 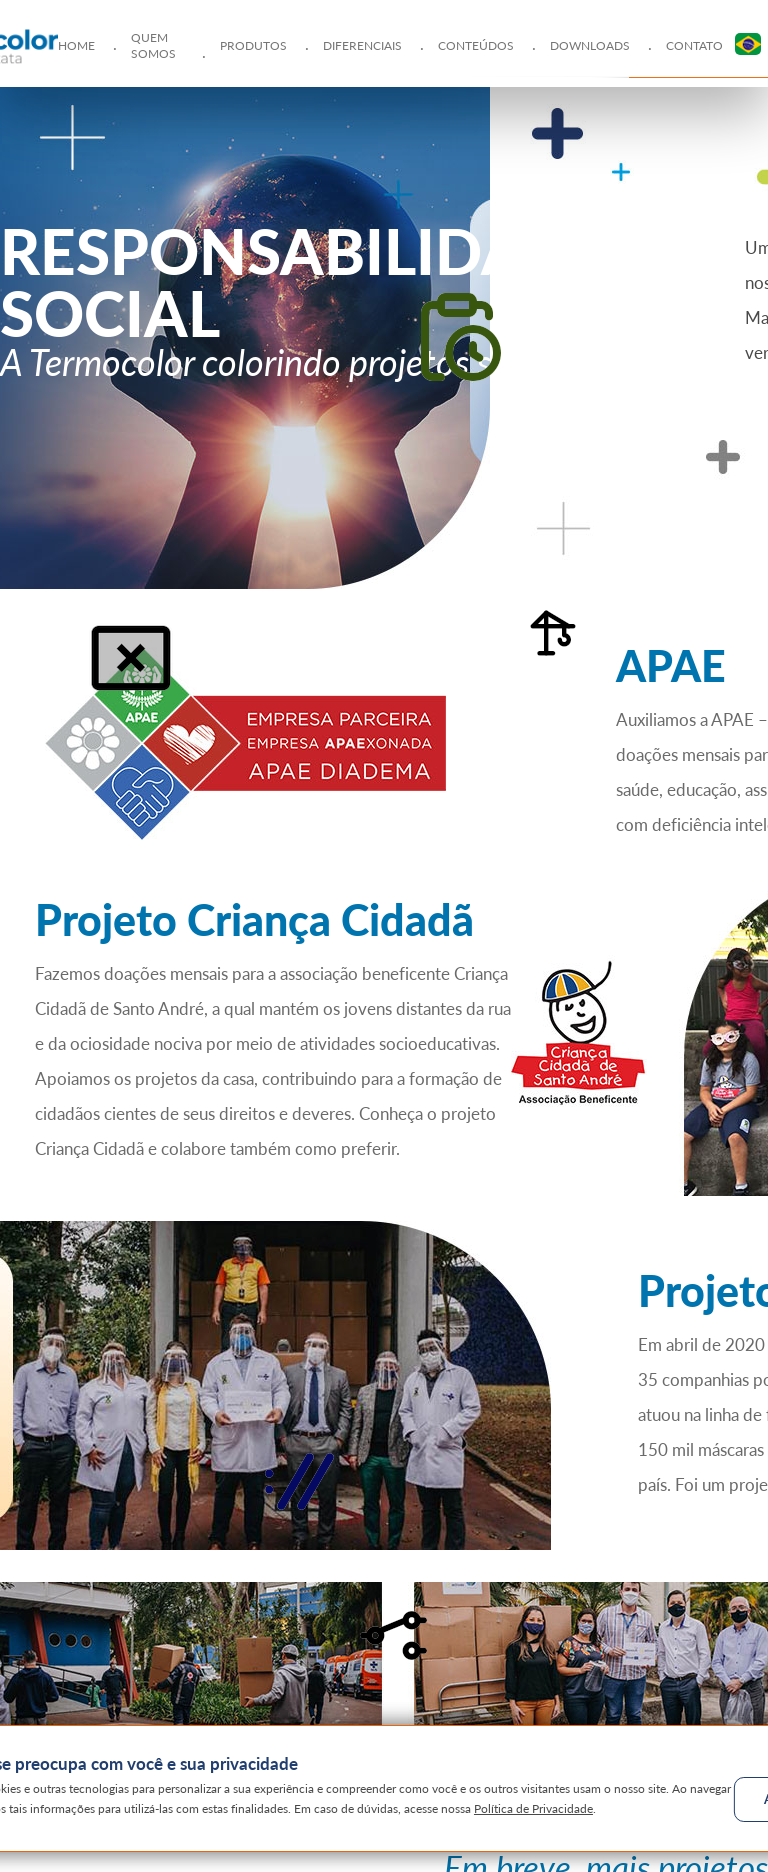 What do you see at coordinates (553, 633) in the screenshot?
I see `indicates construction or building in progress` at bounding box center [553, 633].